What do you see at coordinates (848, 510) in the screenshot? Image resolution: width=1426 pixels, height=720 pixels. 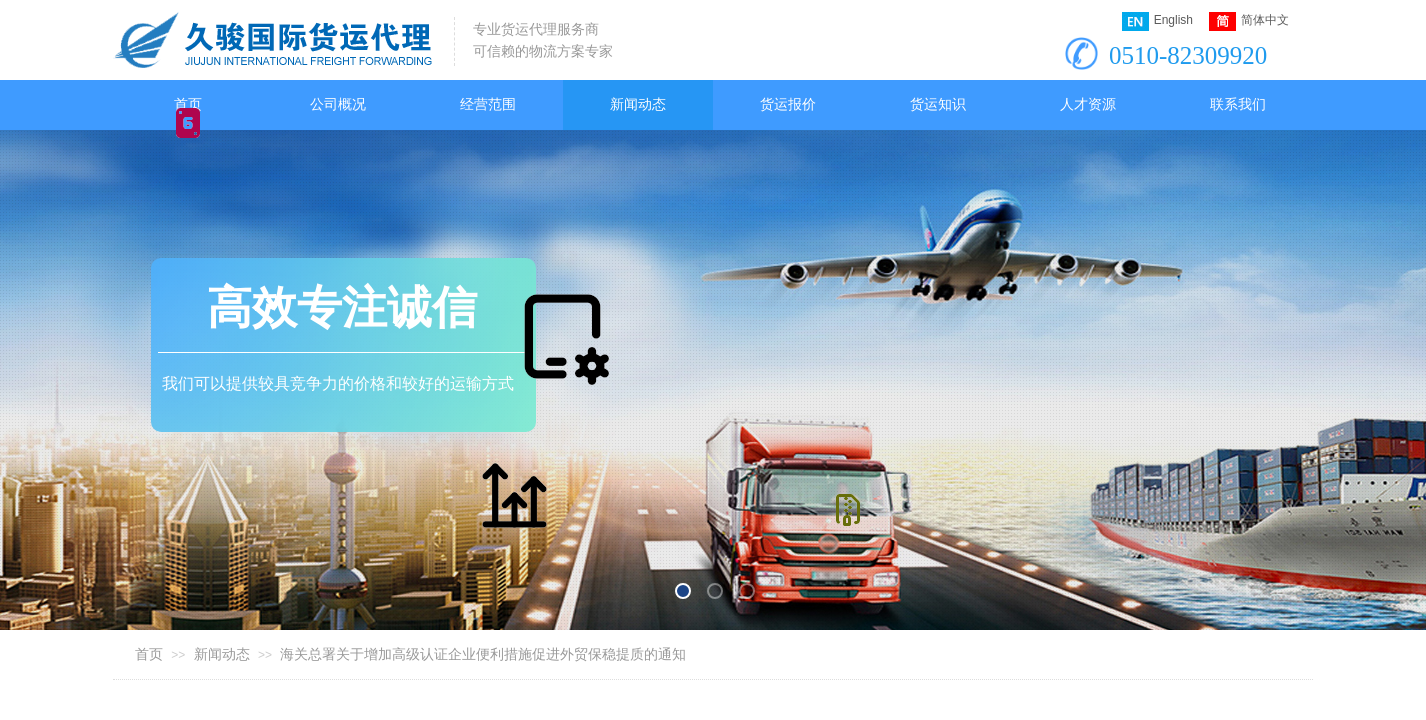 I see `view or open a compressed zip file` at bounding box center [848, 510].